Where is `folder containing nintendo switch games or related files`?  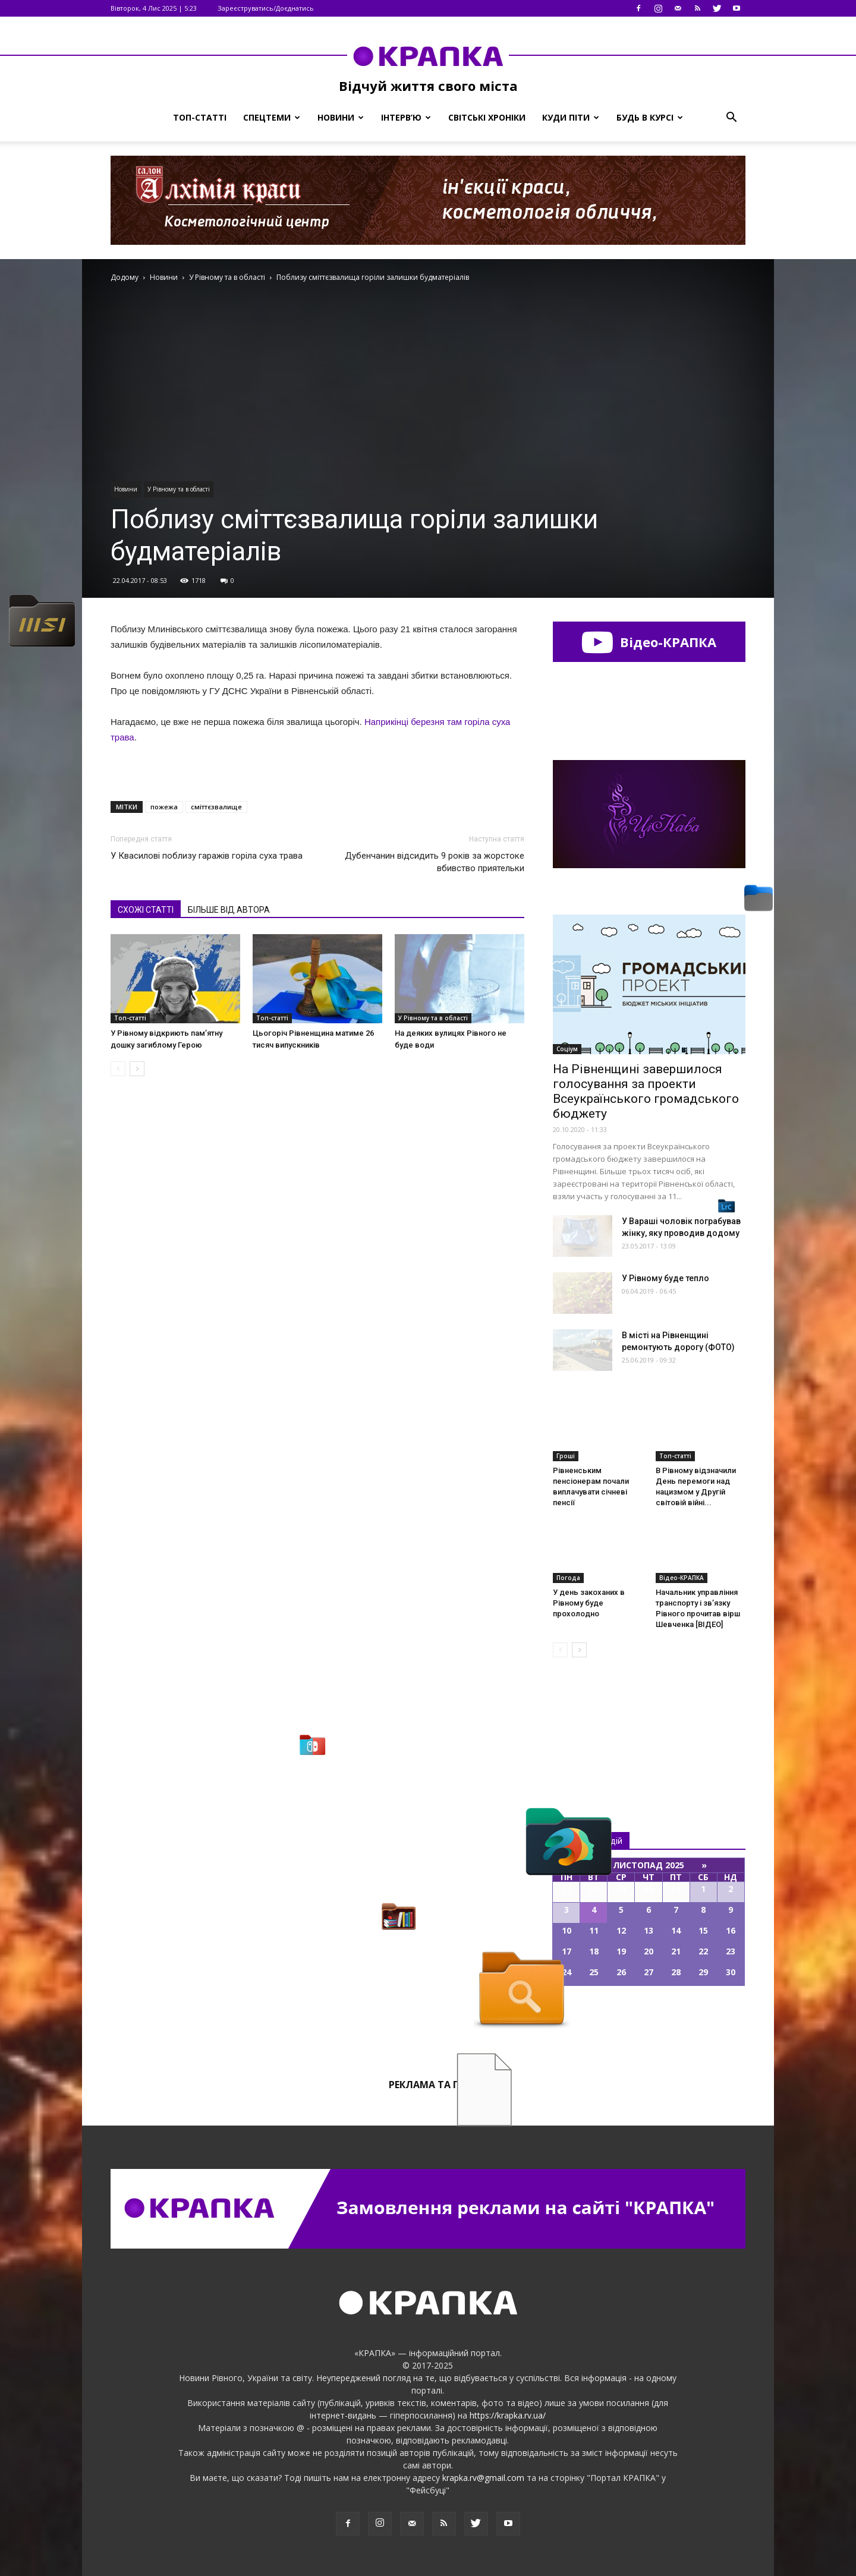
folder containing nintendo switch games or related files is located at coordinates (312, 1745).